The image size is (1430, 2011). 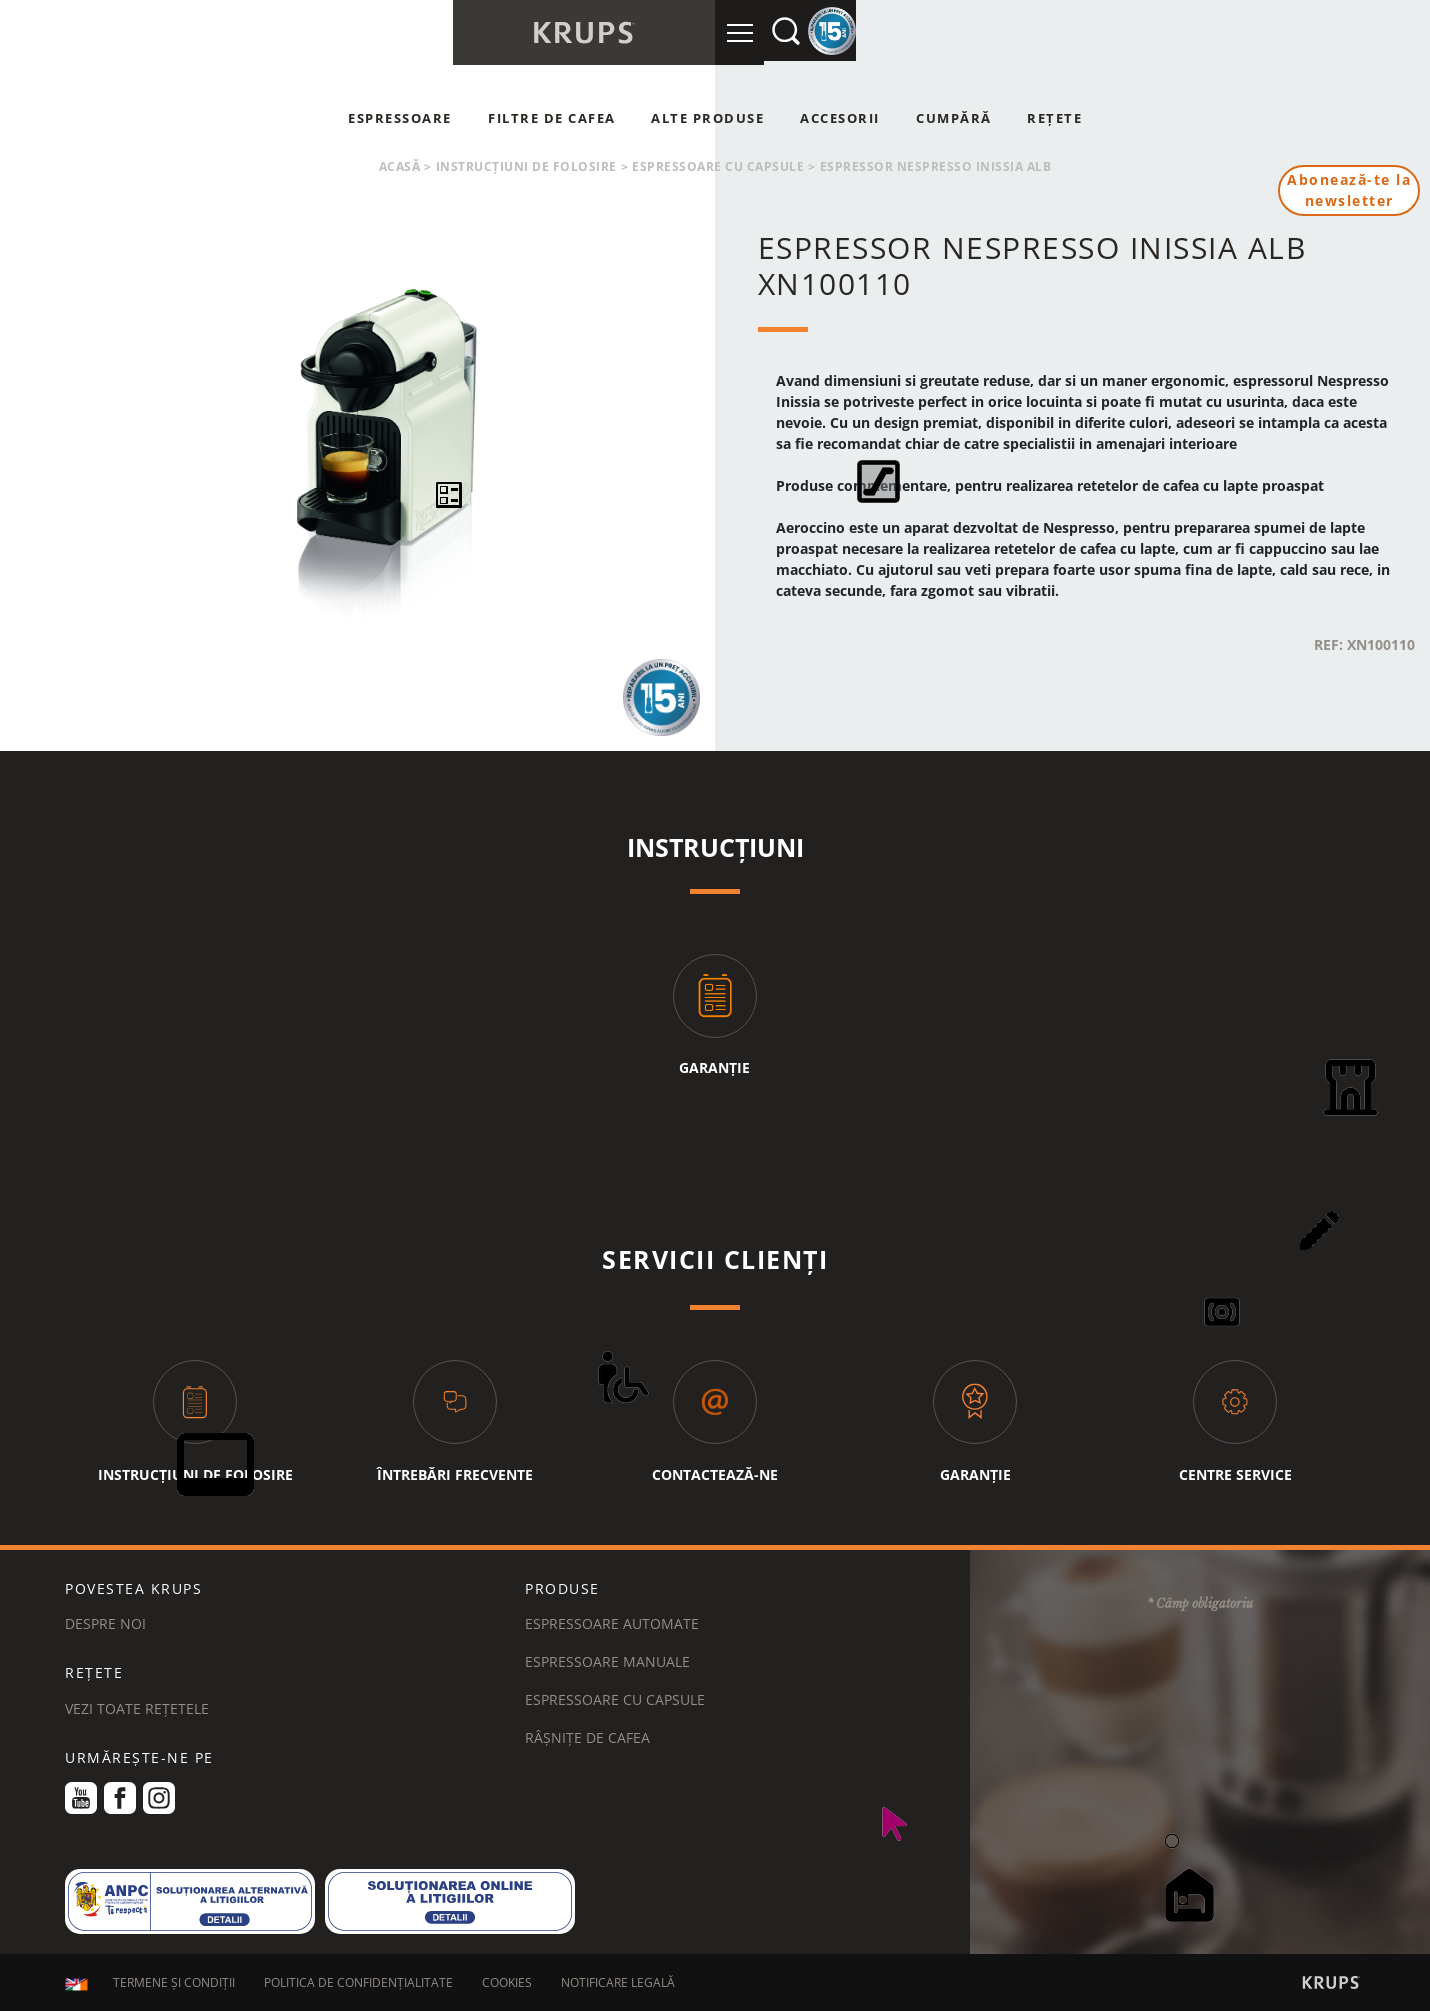 I want to click on unselected radio button option, so click(x=1172, y=1841).